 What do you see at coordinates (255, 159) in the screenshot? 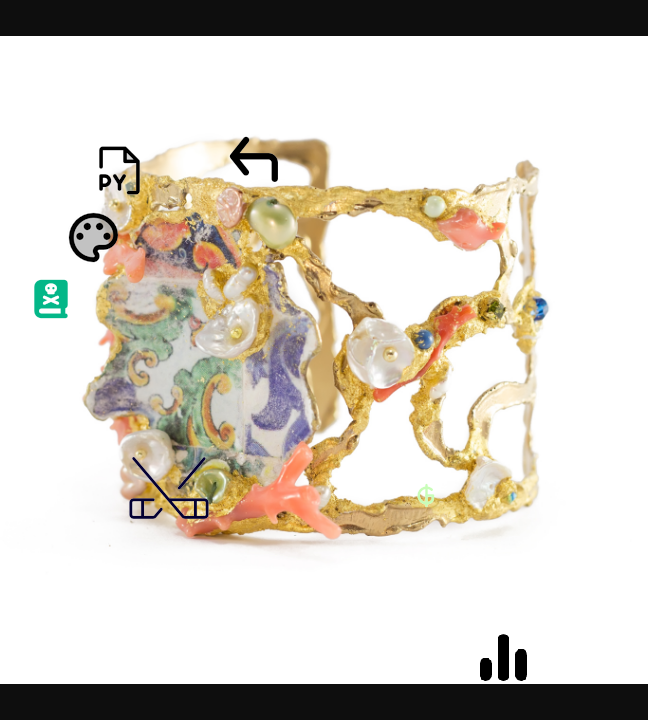
I see `go back to previous screen` at bounding box center [255, 159].